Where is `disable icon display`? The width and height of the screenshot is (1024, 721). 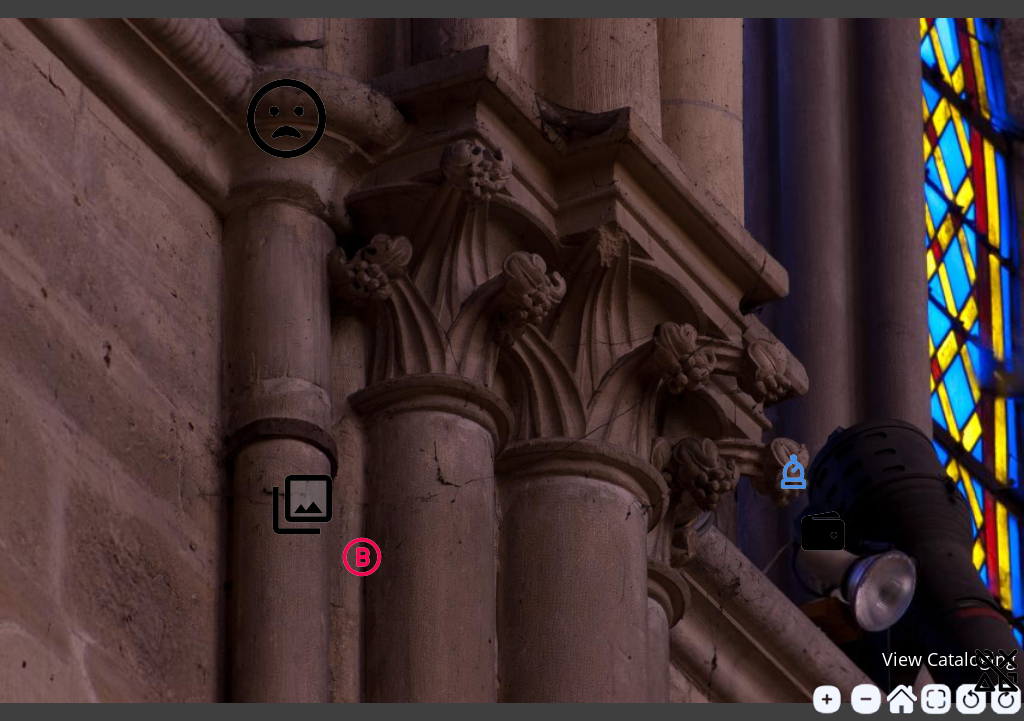 disable icon display is located at coordinates (996, 670).